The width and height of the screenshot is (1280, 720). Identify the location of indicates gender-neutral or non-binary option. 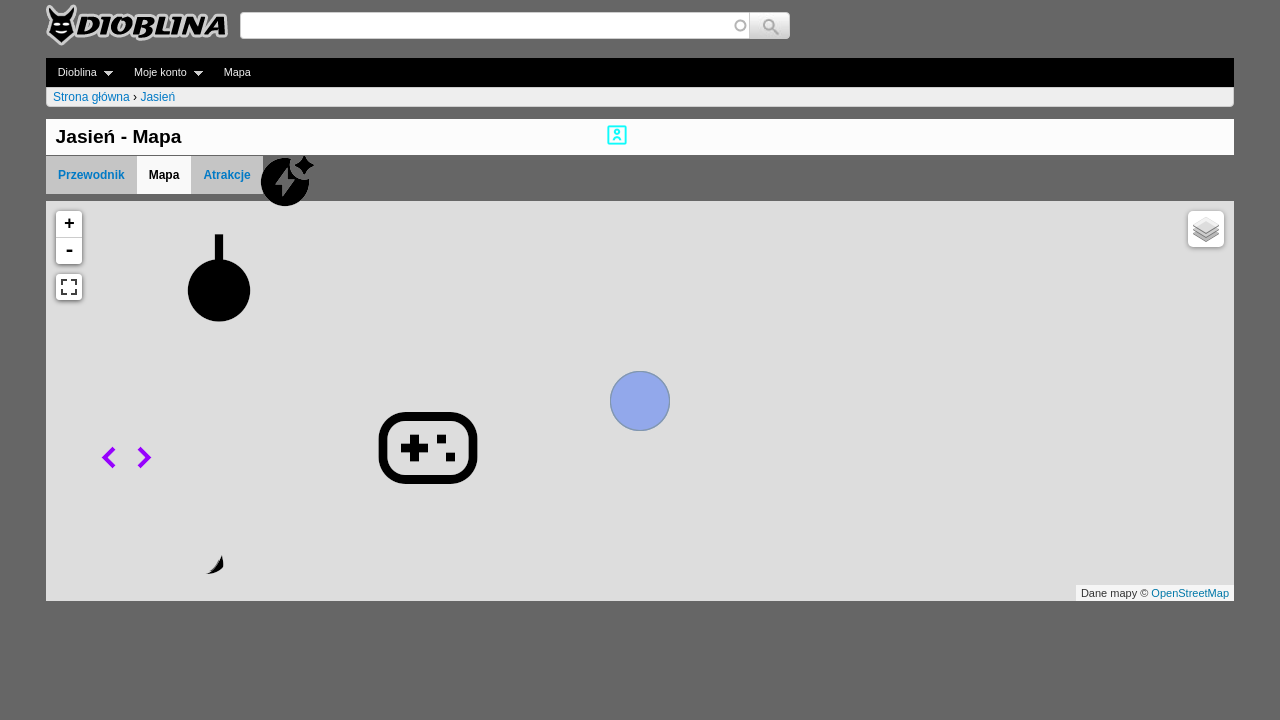
(219, 280).